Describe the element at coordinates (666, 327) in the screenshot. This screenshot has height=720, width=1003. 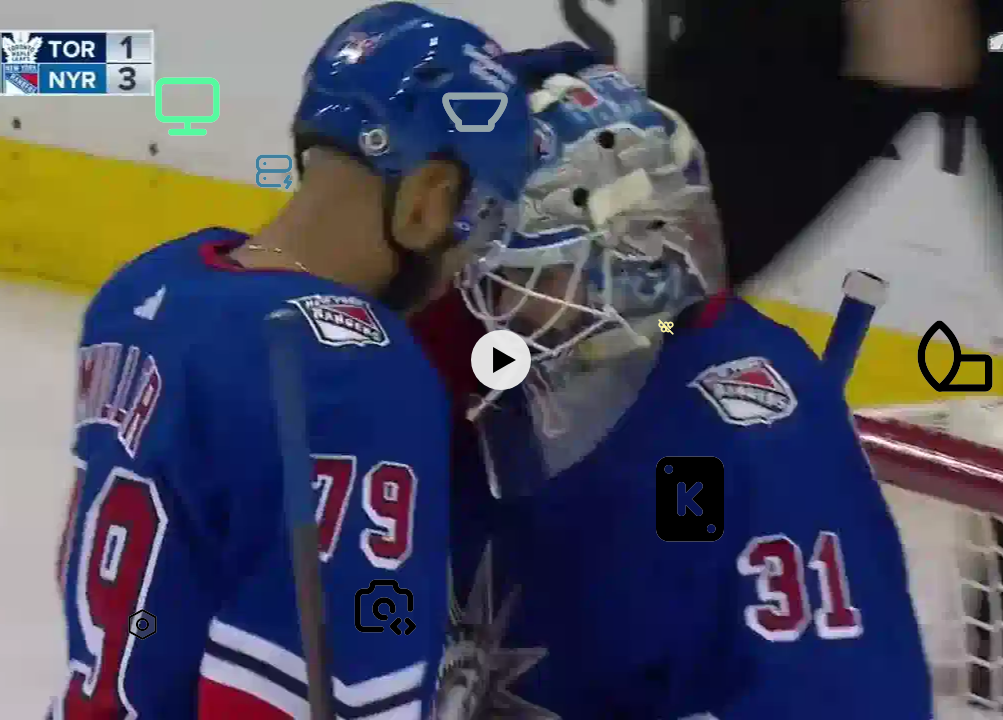
I see `olympics feature disabled` at that location.